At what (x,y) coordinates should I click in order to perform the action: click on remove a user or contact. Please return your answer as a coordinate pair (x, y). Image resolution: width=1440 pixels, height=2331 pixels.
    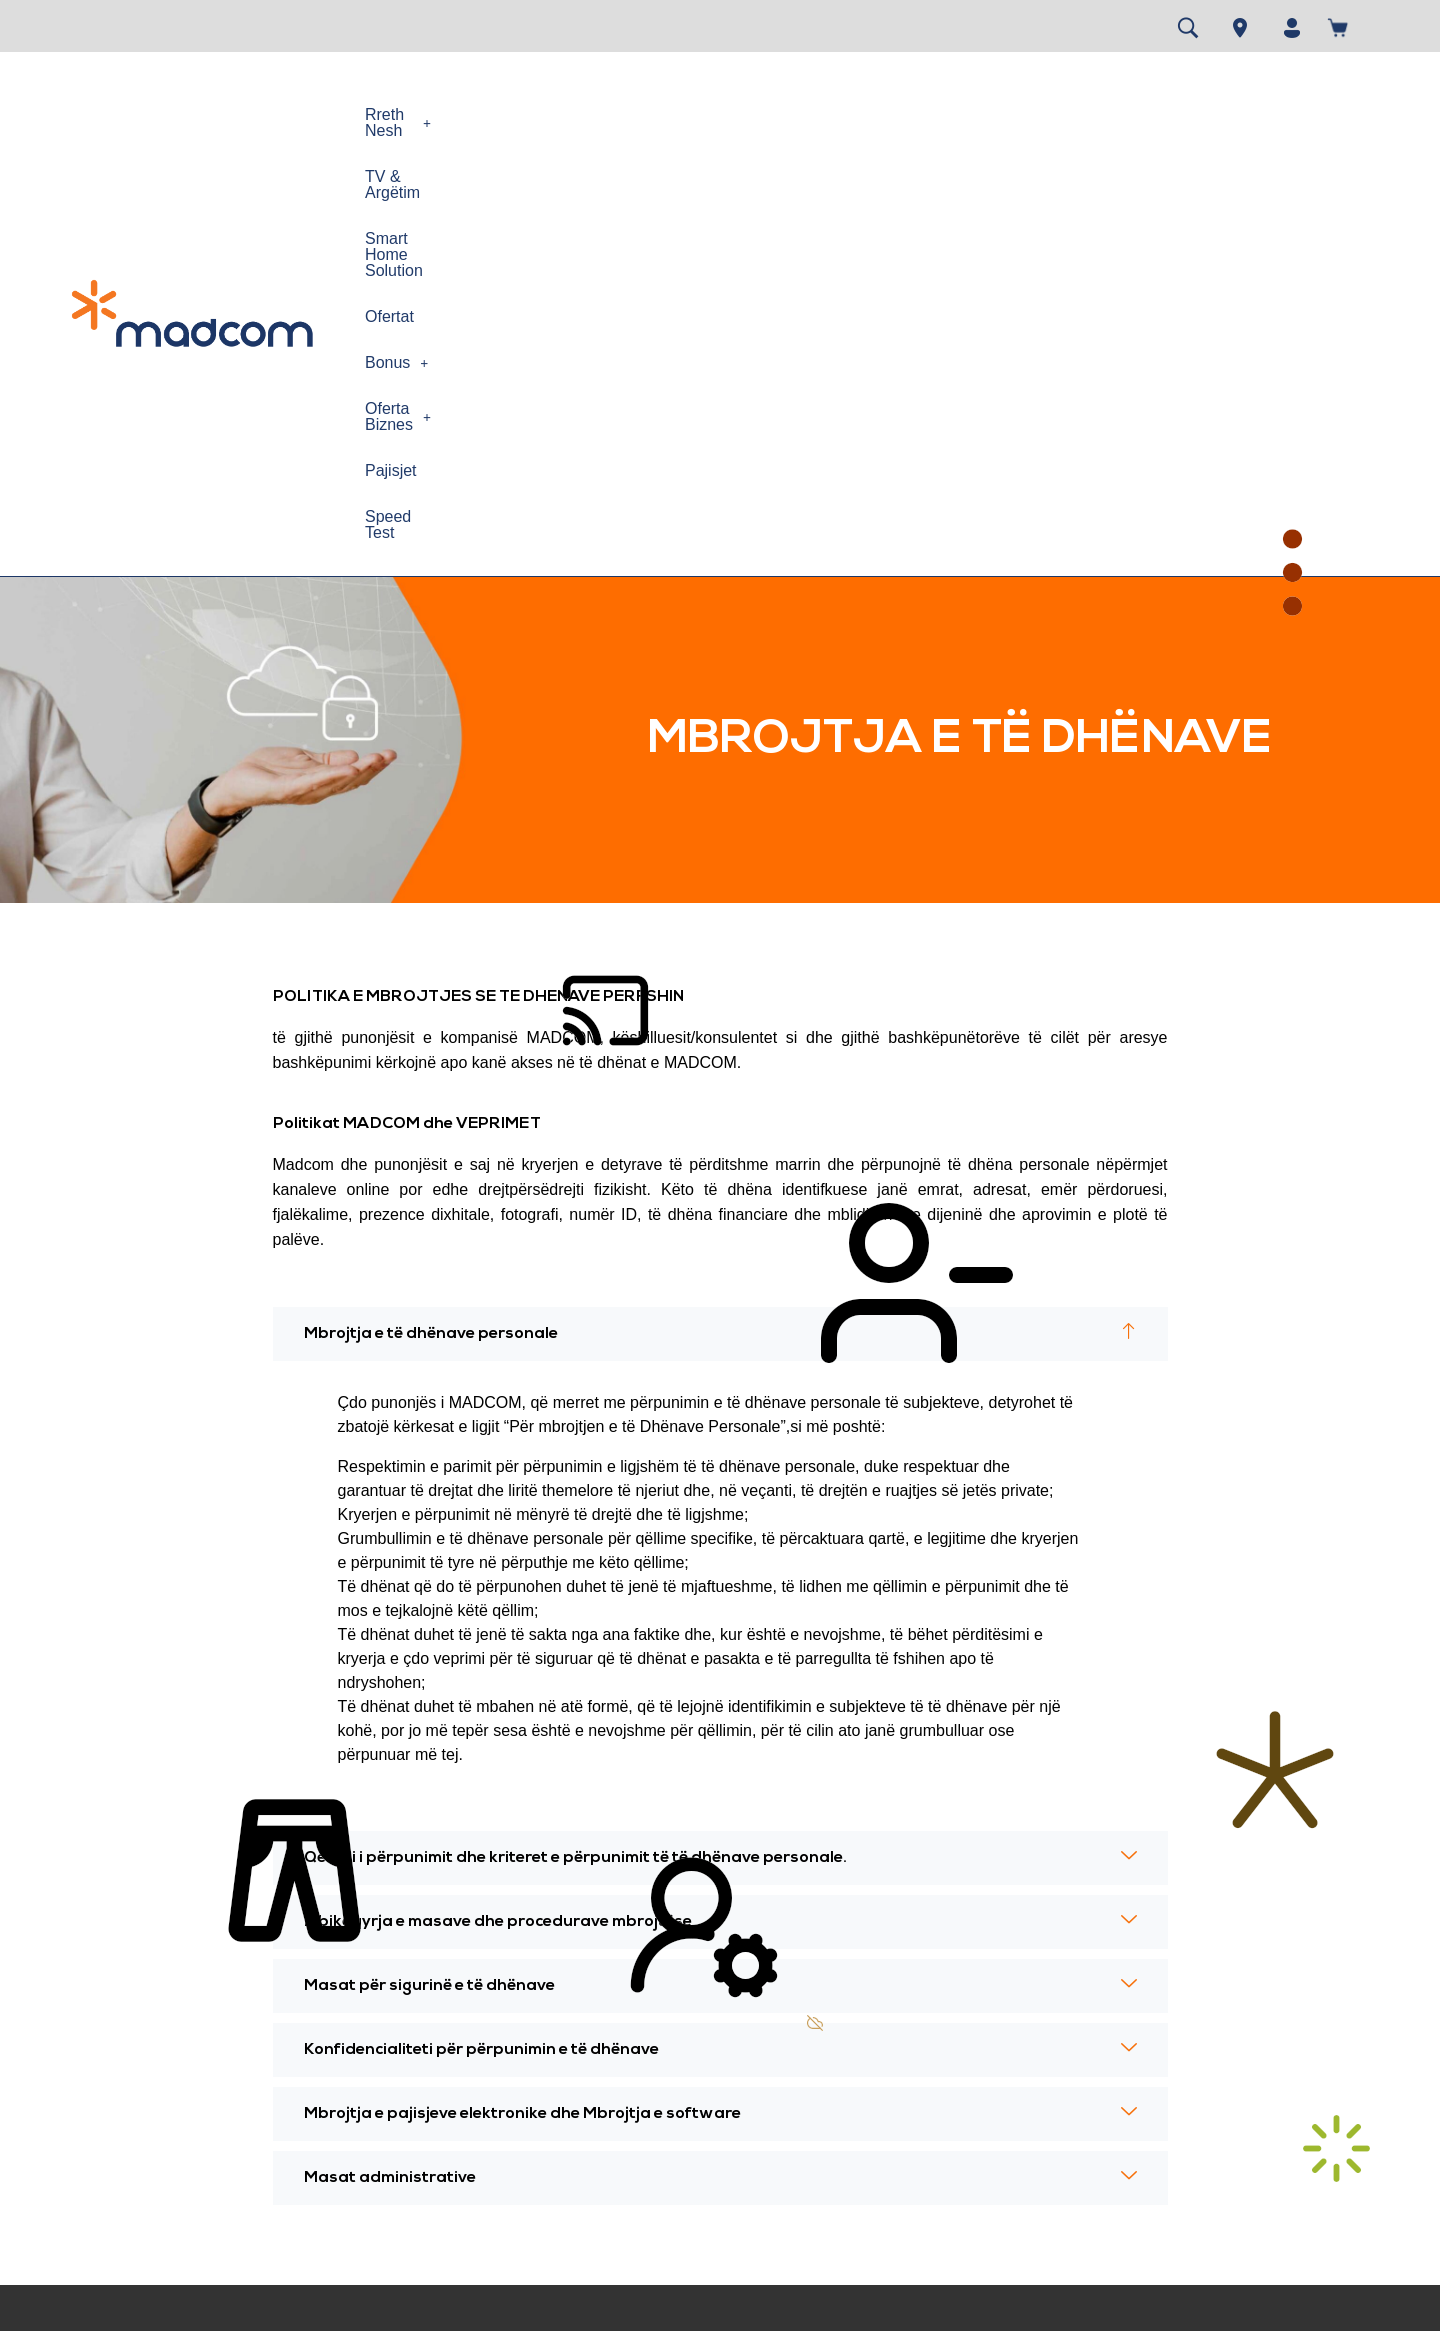
    Looking at the image, I should click on (917, 1283).